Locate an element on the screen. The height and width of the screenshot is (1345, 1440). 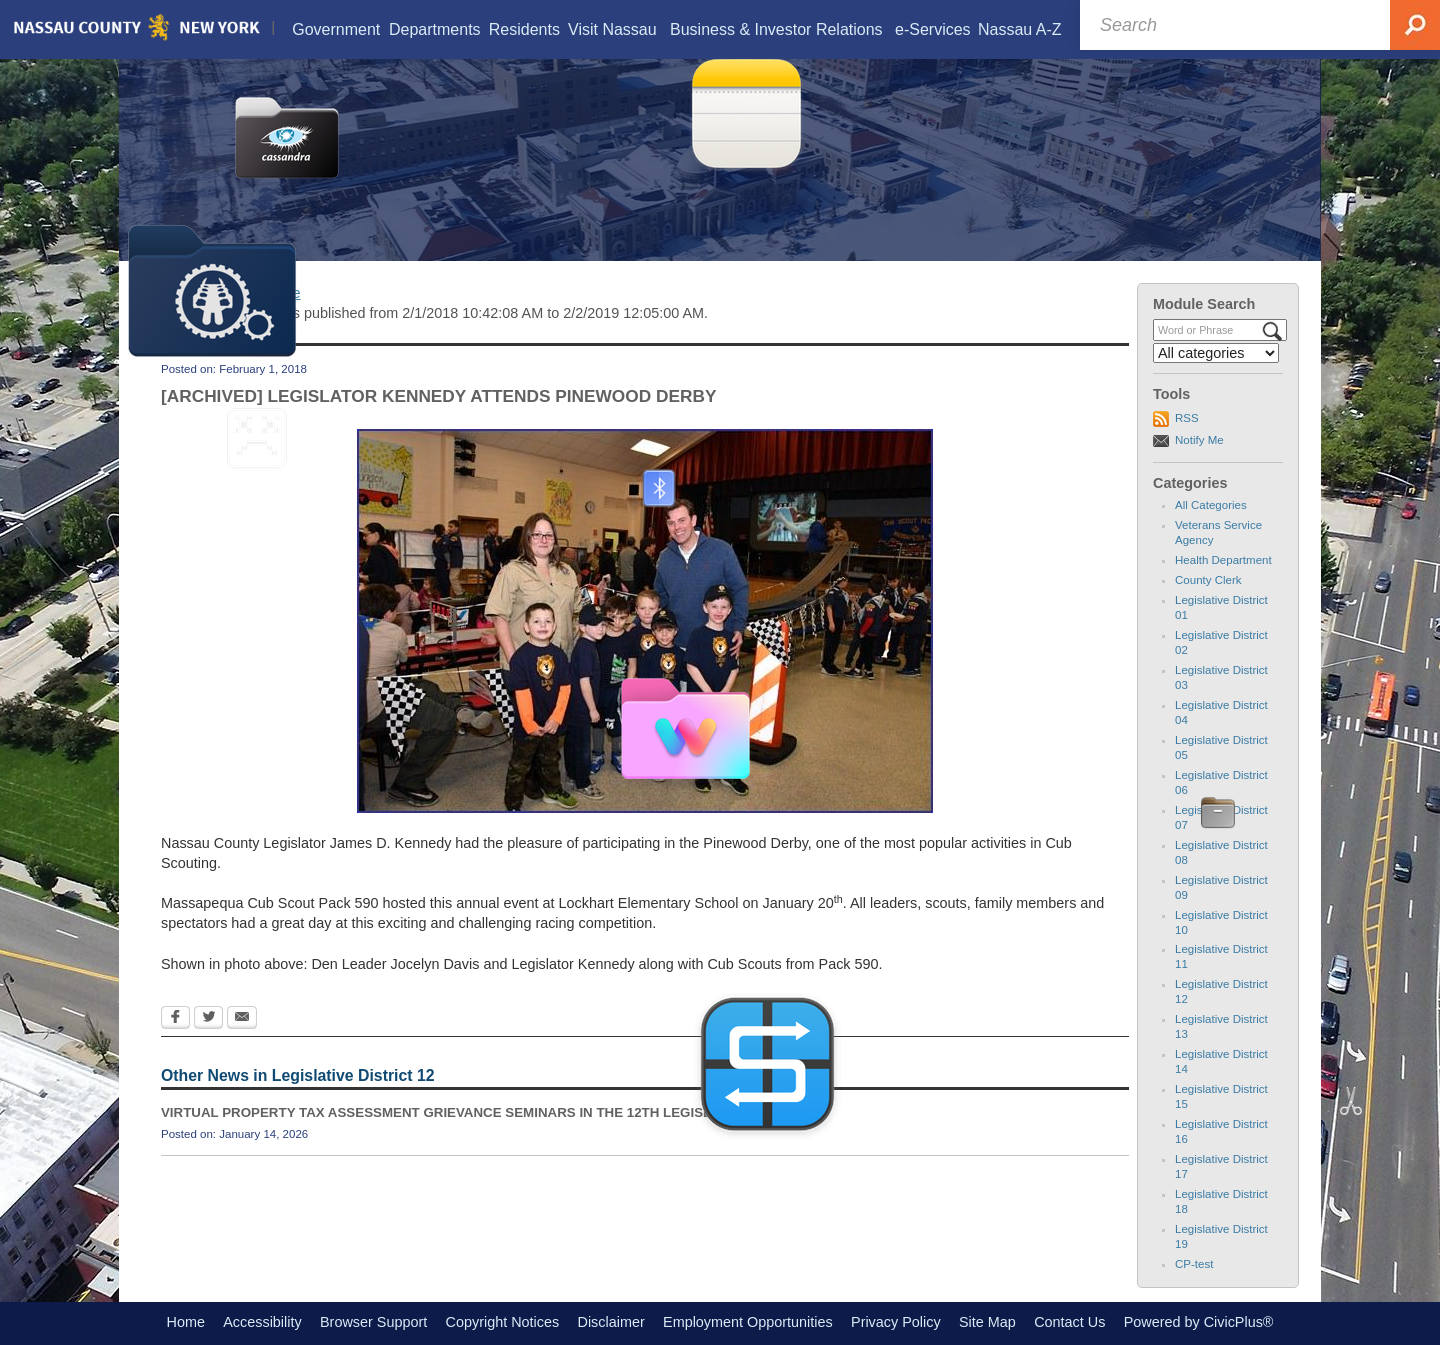
system crash or error report notification is located at coordinates (257, 438).